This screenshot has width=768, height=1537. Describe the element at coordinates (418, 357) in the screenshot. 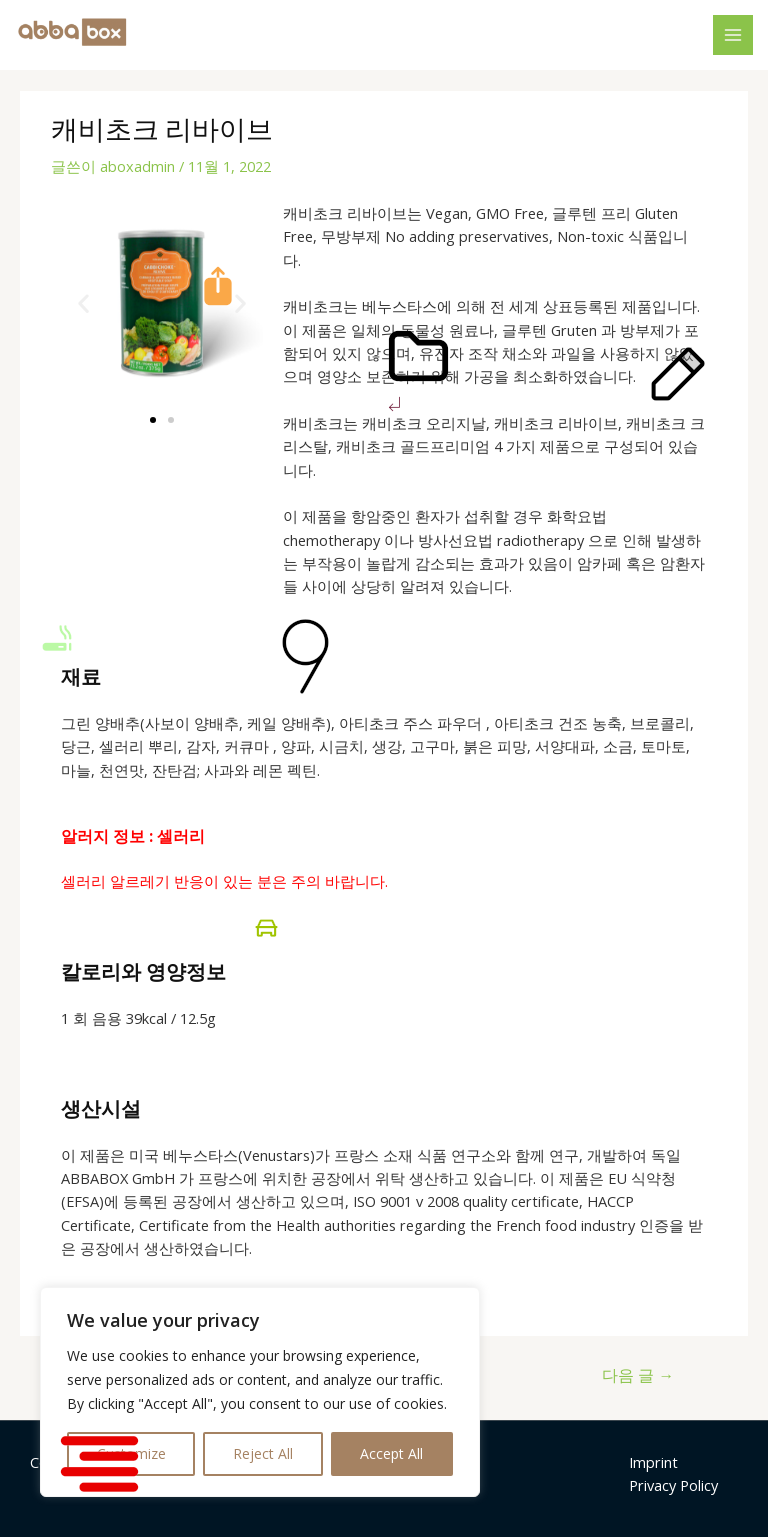

I see `open folder to view files` at that location.